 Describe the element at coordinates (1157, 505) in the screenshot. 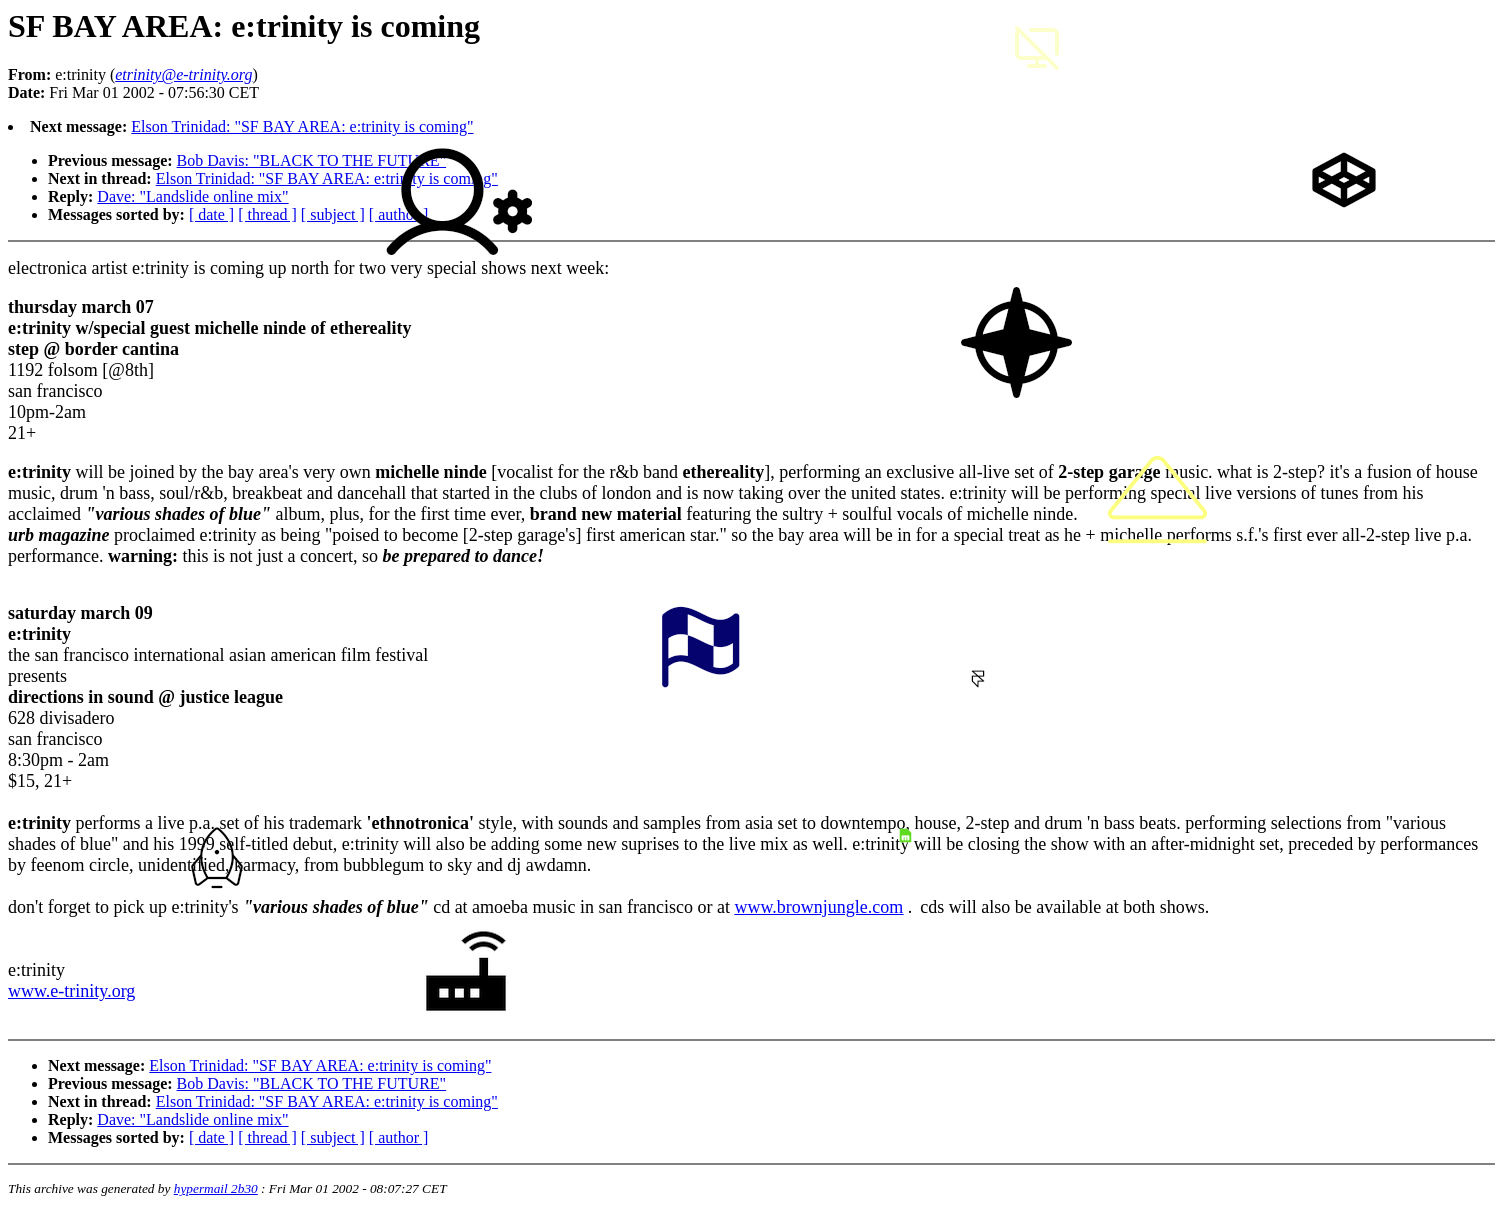

I see `eject media or disc` at that location.